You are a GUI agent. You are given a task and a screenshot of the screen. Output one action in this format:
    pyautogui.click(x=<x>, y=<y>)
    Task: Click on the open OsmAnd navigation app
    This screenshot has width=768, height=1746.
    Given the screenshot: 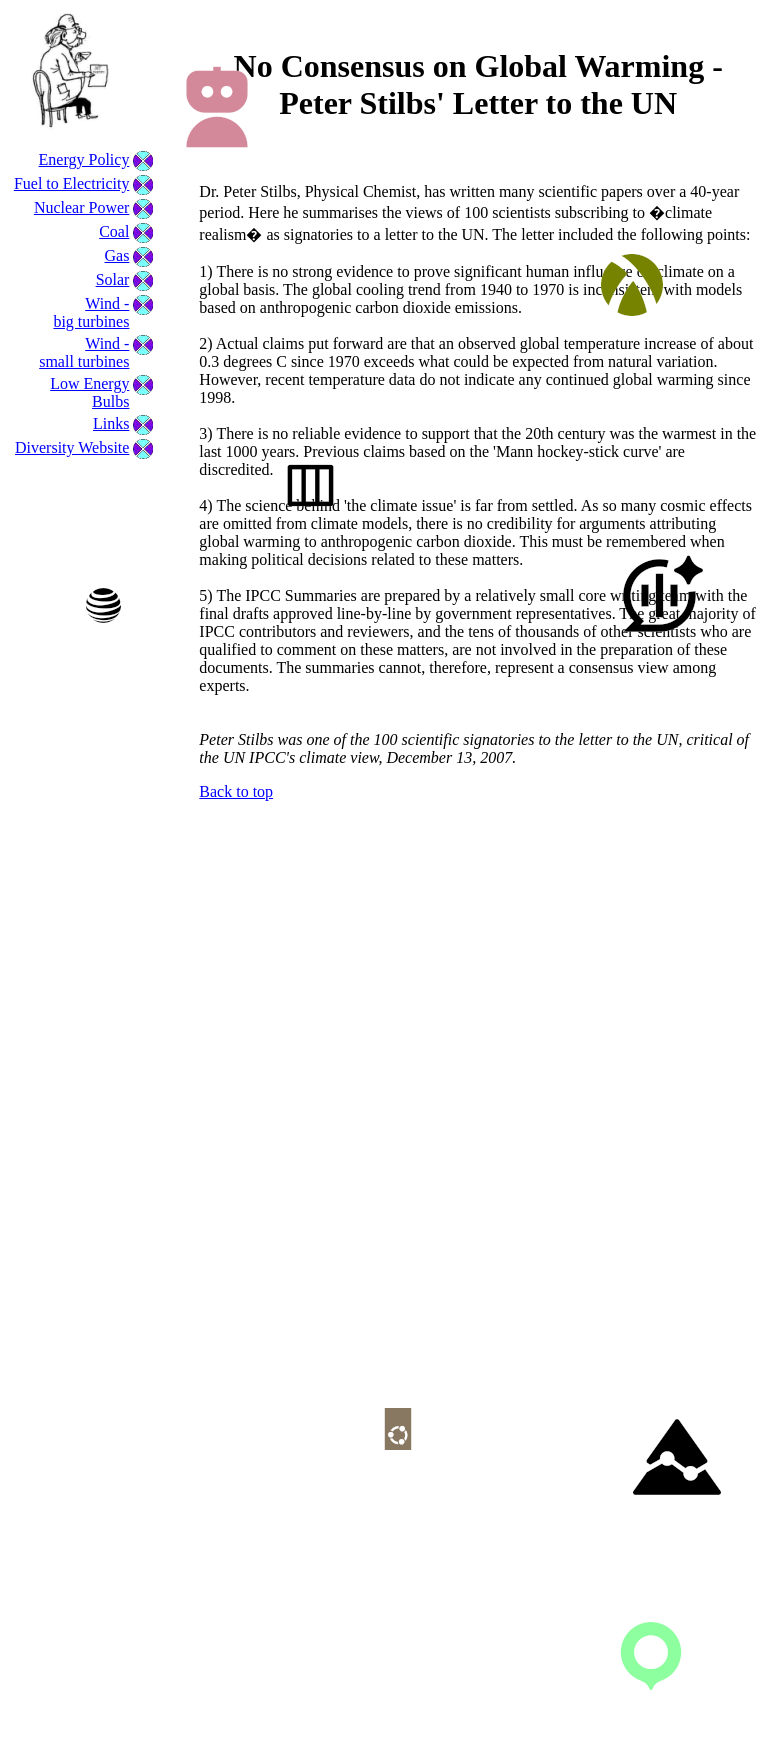 What is the action you would take?
    pyautogui.click(x=651, y=1656)
    